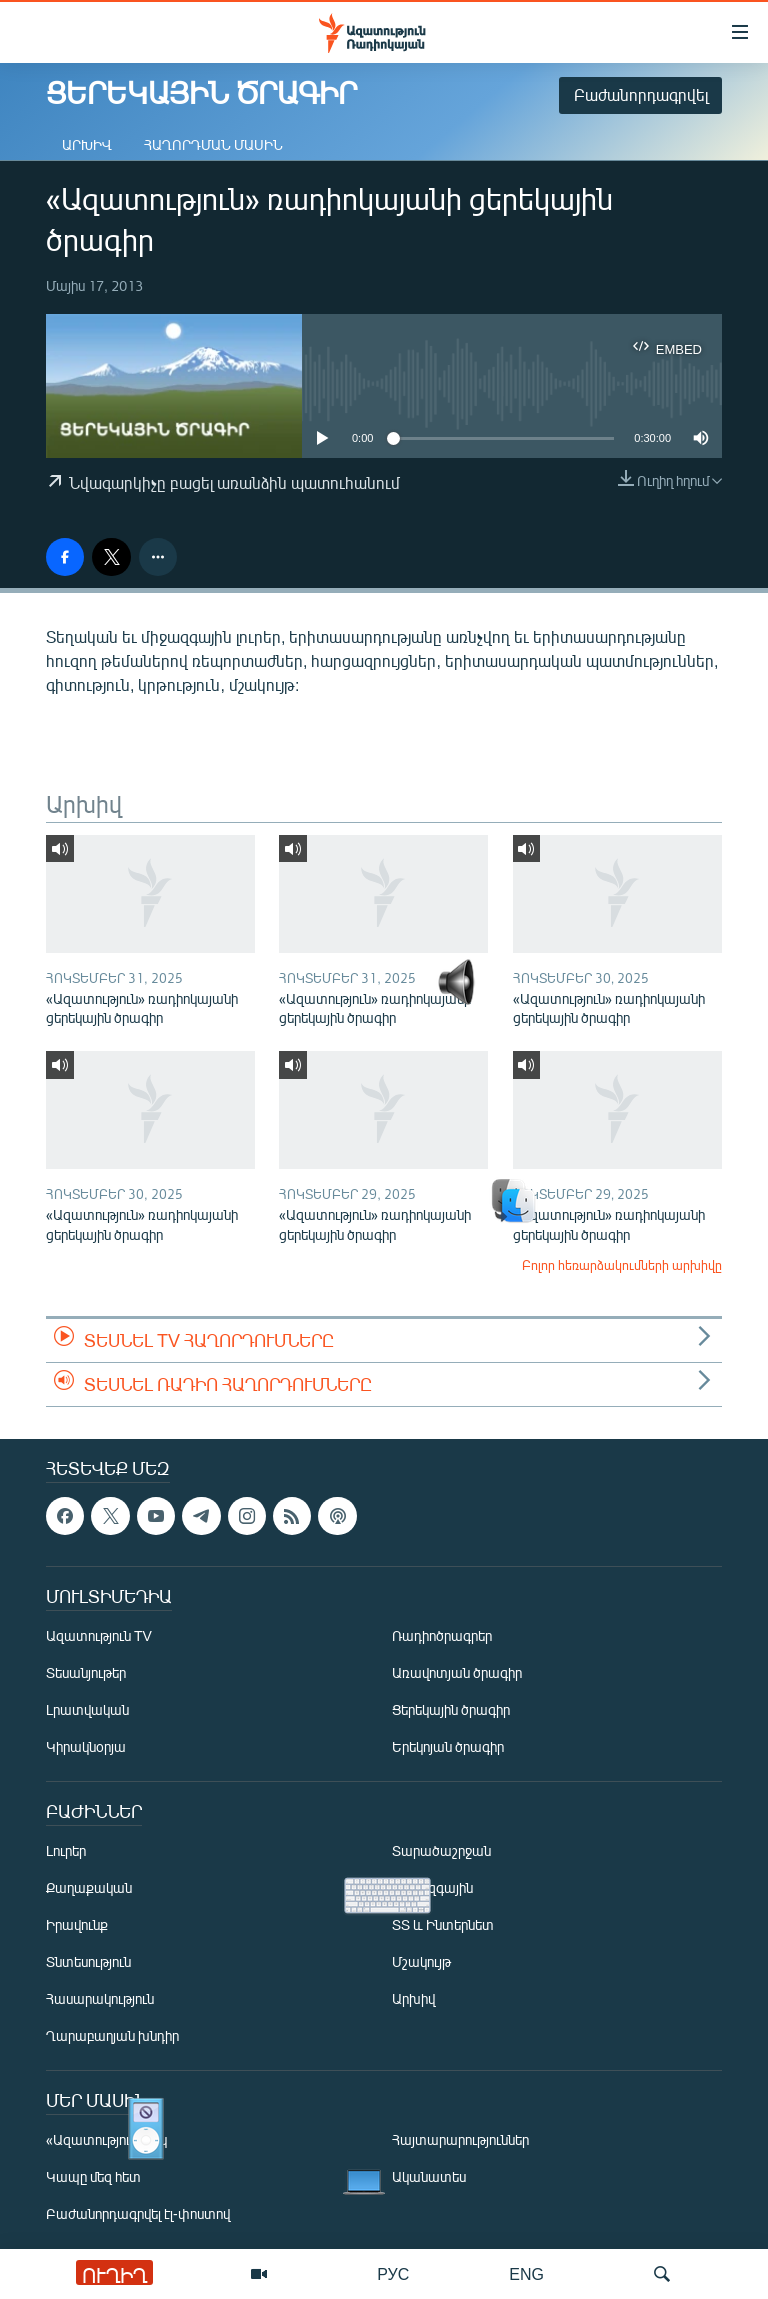  Describe the element at coordinates (387, 1895) in the screenshot. I see `connect a bluetooth keyboard` at that location.